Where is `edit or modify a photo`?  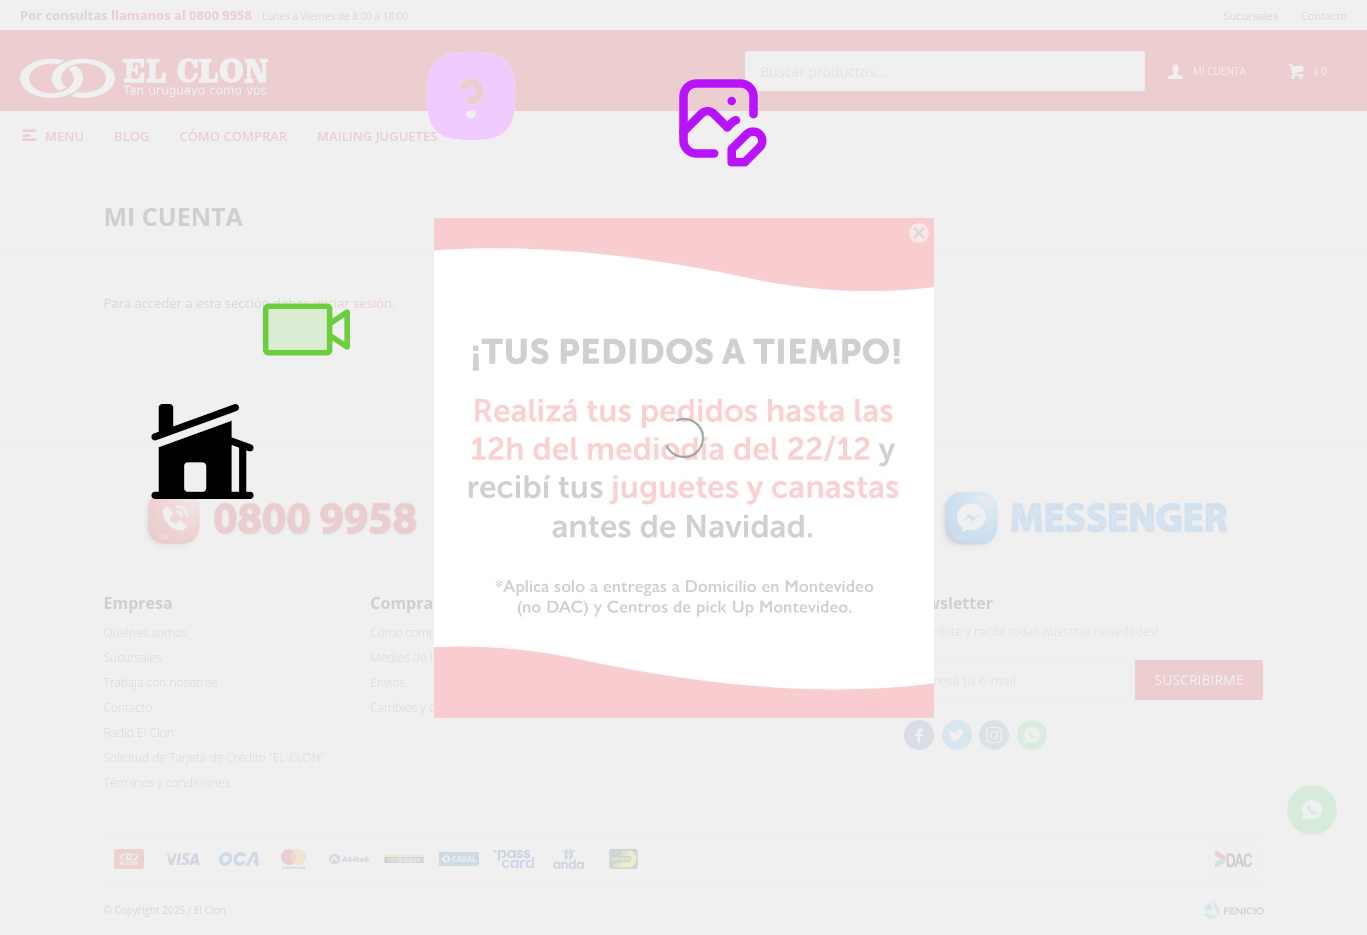 edit or modify a photo is located at coordinates (718, 118).